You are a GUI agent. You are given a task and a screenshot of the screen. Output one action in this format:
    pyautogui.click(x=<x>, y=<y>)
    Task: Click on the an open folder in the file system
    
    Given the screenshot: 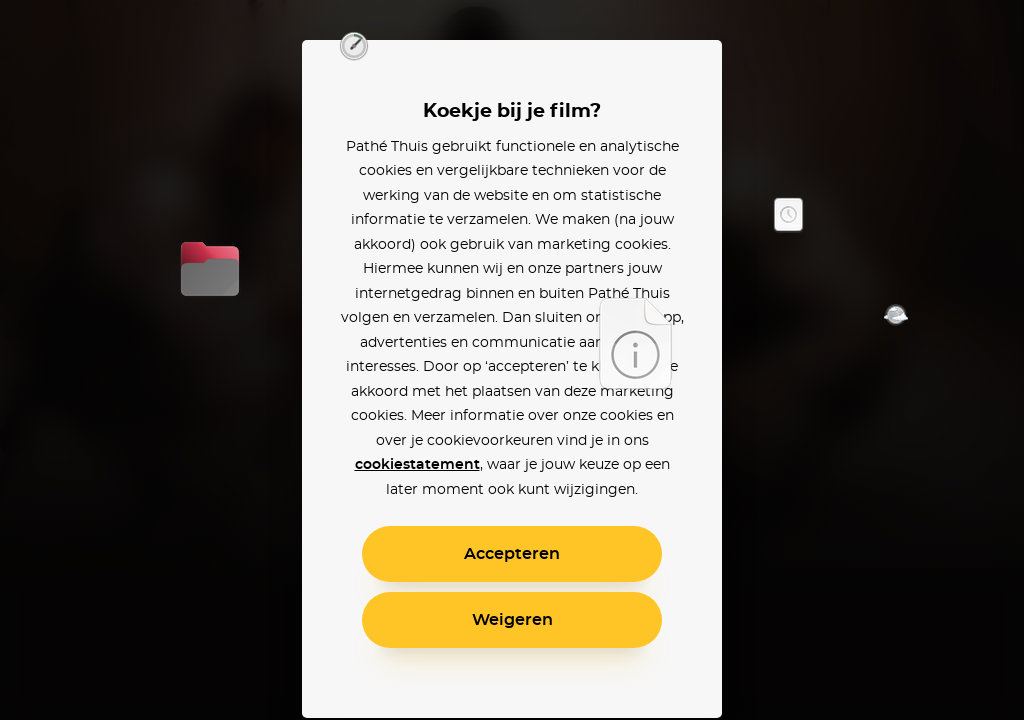 What is the action you would take?
    pyautogui.click(x=210, y=269)
    